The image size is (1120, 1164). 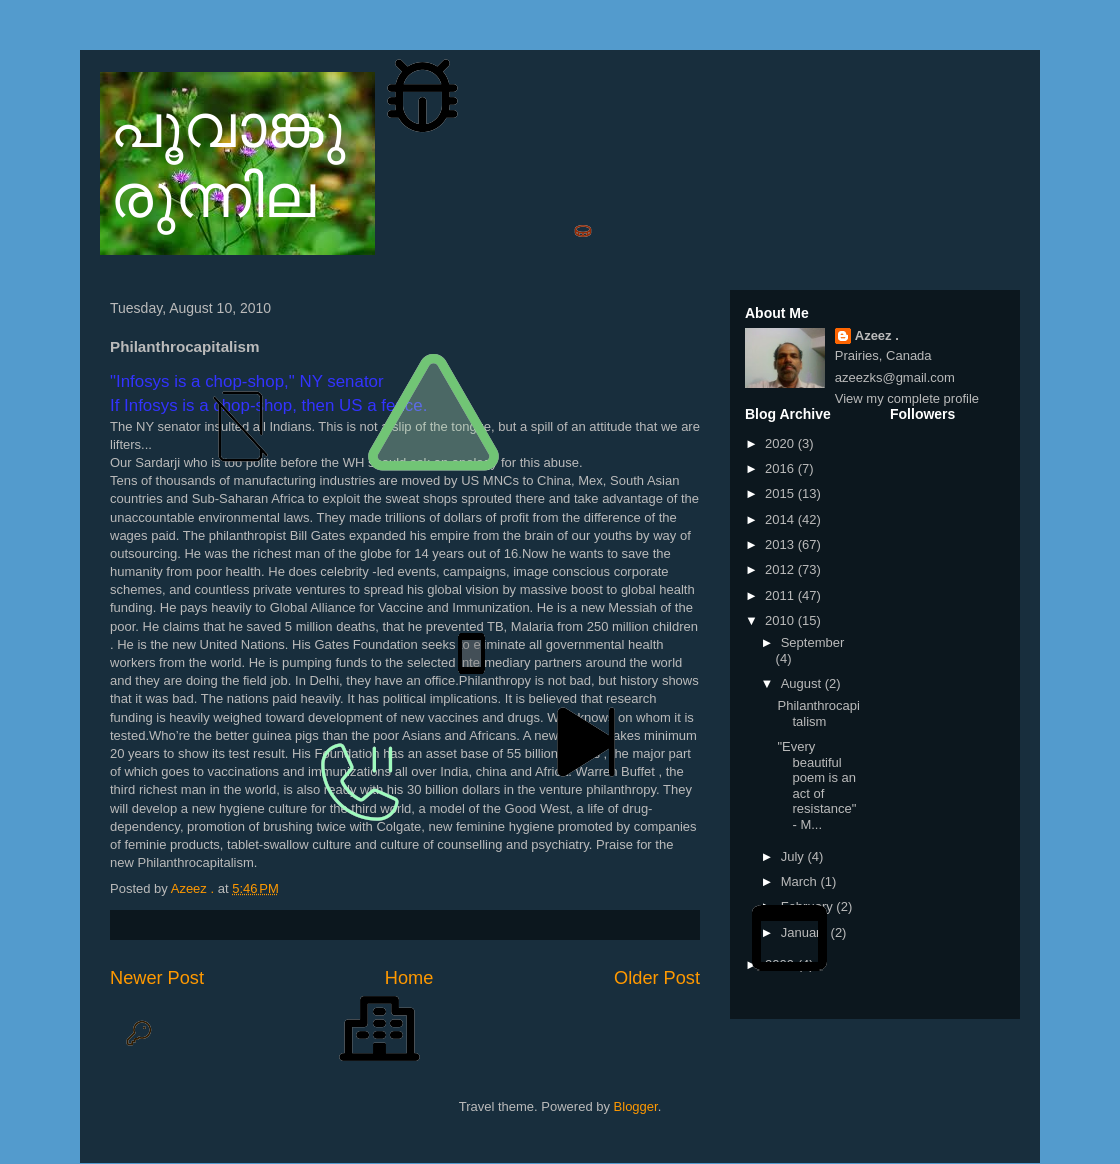 I want to click on switch to mobile view, so click(x=471, y=653).